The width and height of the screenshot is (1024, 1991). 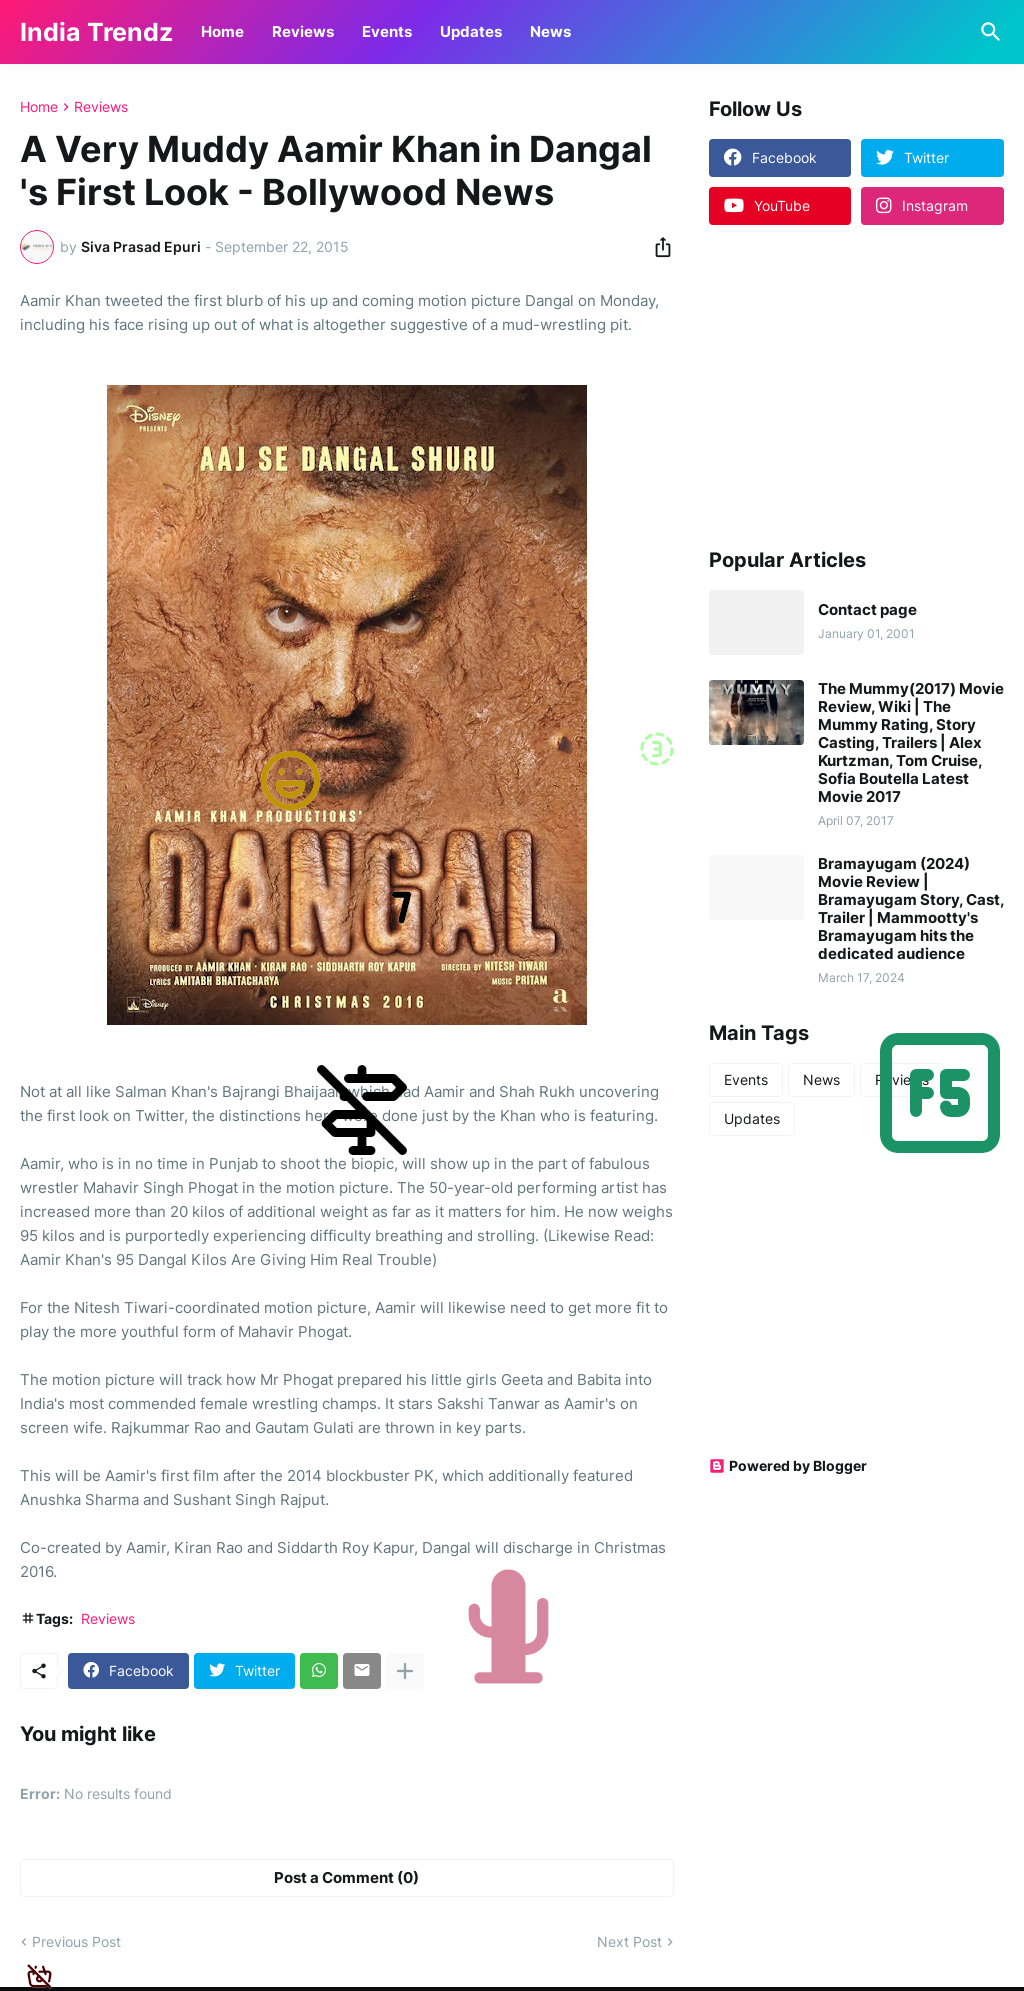 I want to click on indicates item number 7 in a list or sequence, so click(x=401, y=907).